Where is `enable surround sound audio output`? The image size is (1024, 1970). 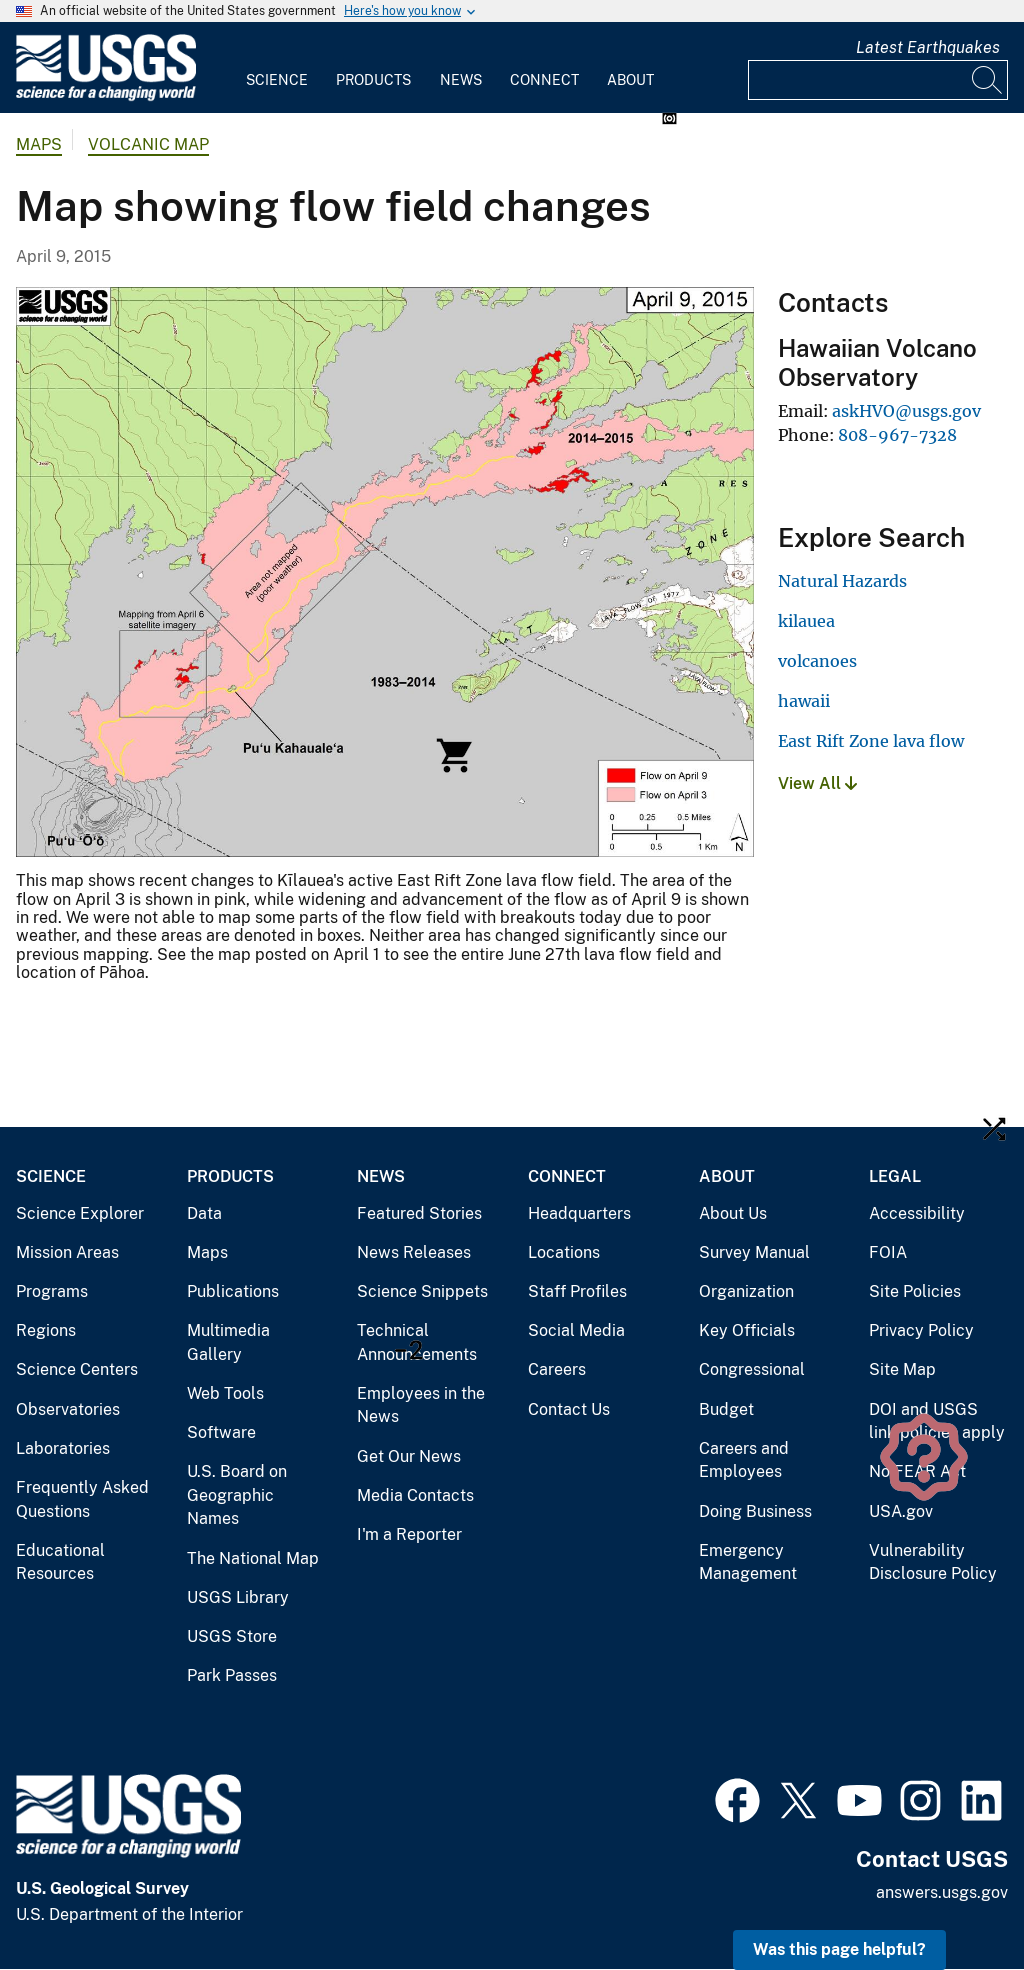
enable surround sound audio output is located at coordinates (669, 118).